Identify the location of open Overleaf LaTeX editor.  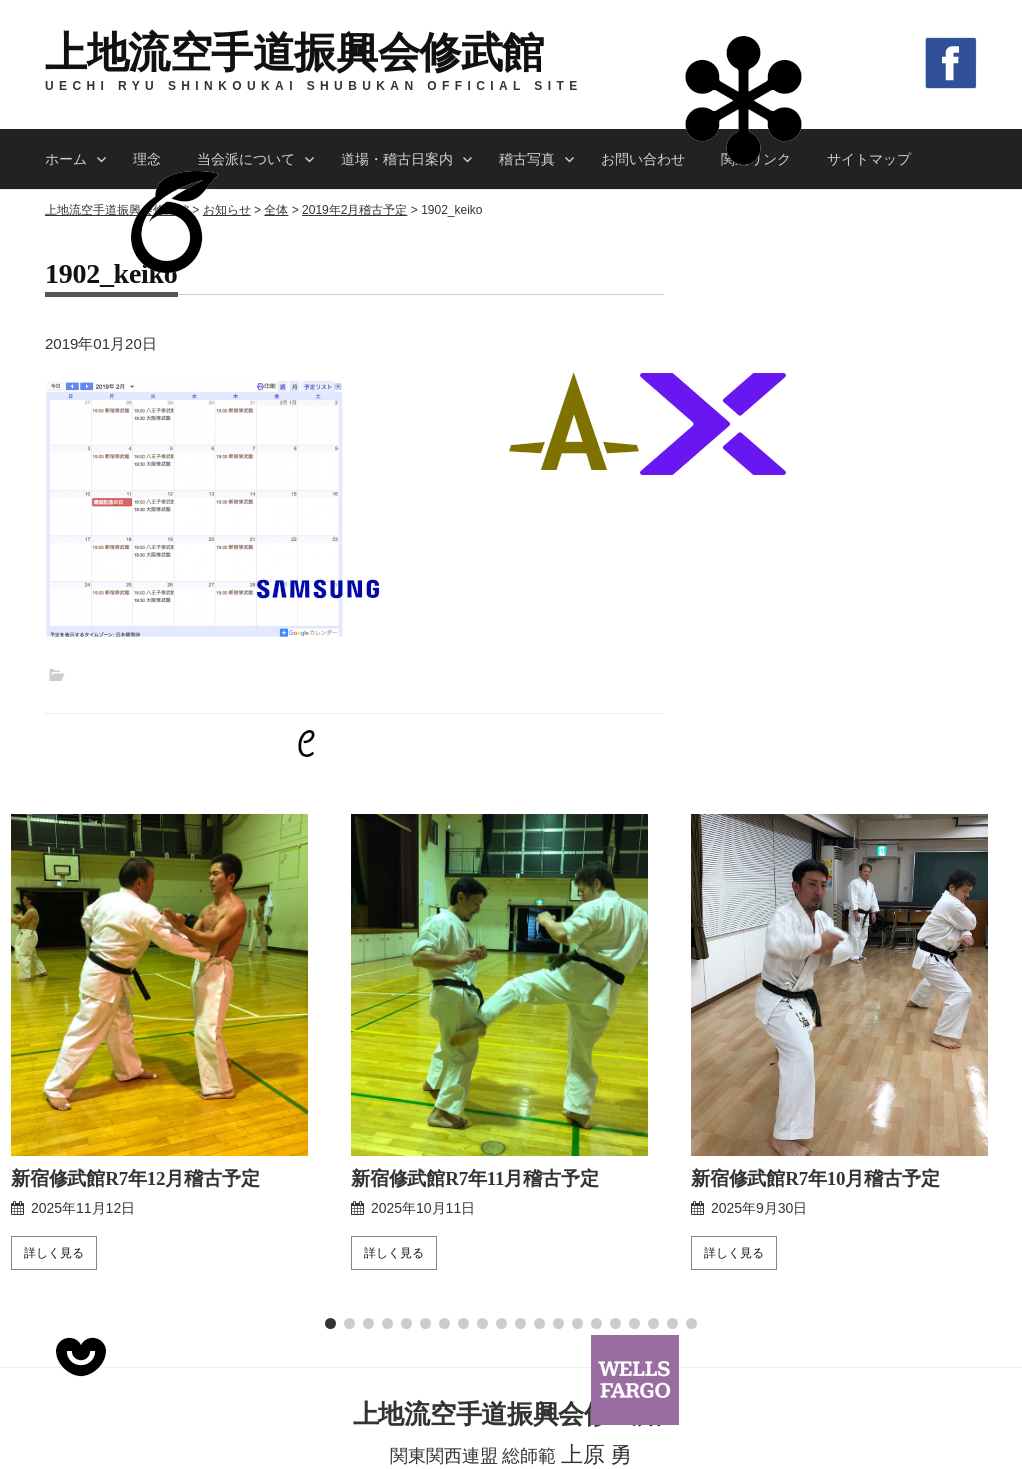
(175, 222).